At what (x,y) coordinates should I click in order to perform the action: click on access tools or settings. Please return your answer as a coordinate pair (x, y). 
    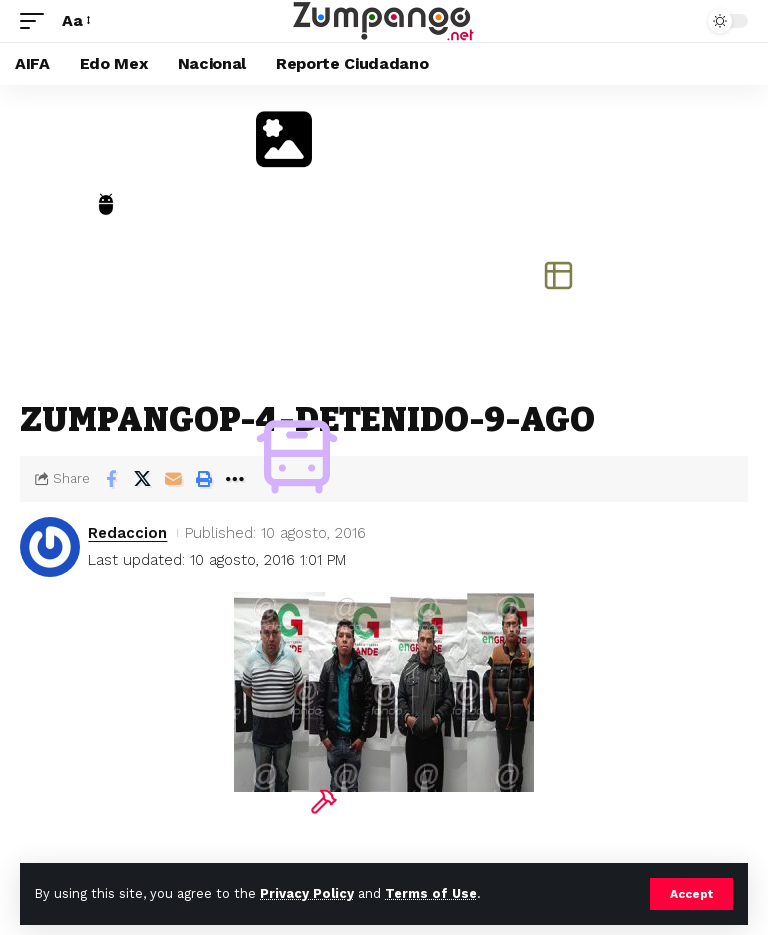
    Looking at the image, I should click on (324, 801).